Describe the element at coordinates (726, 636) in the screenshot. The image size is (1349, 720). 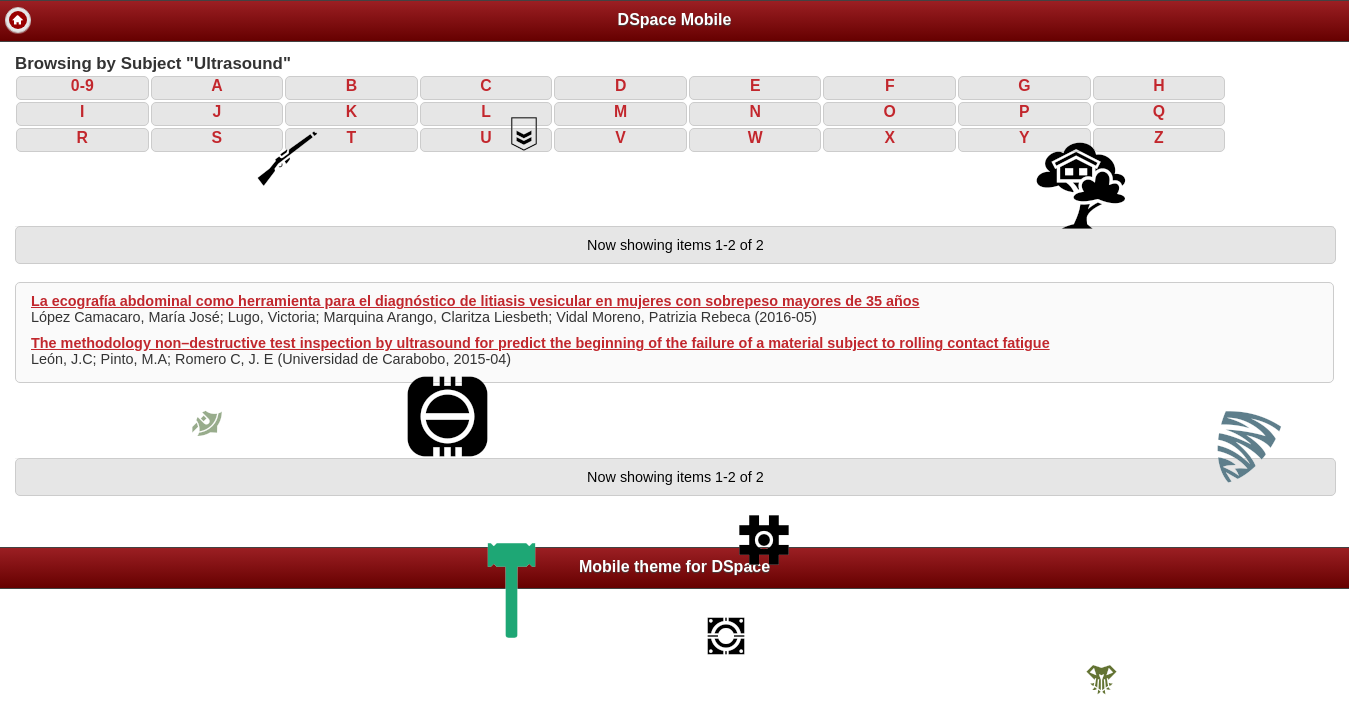
I see `center or focus on a target` at that location.